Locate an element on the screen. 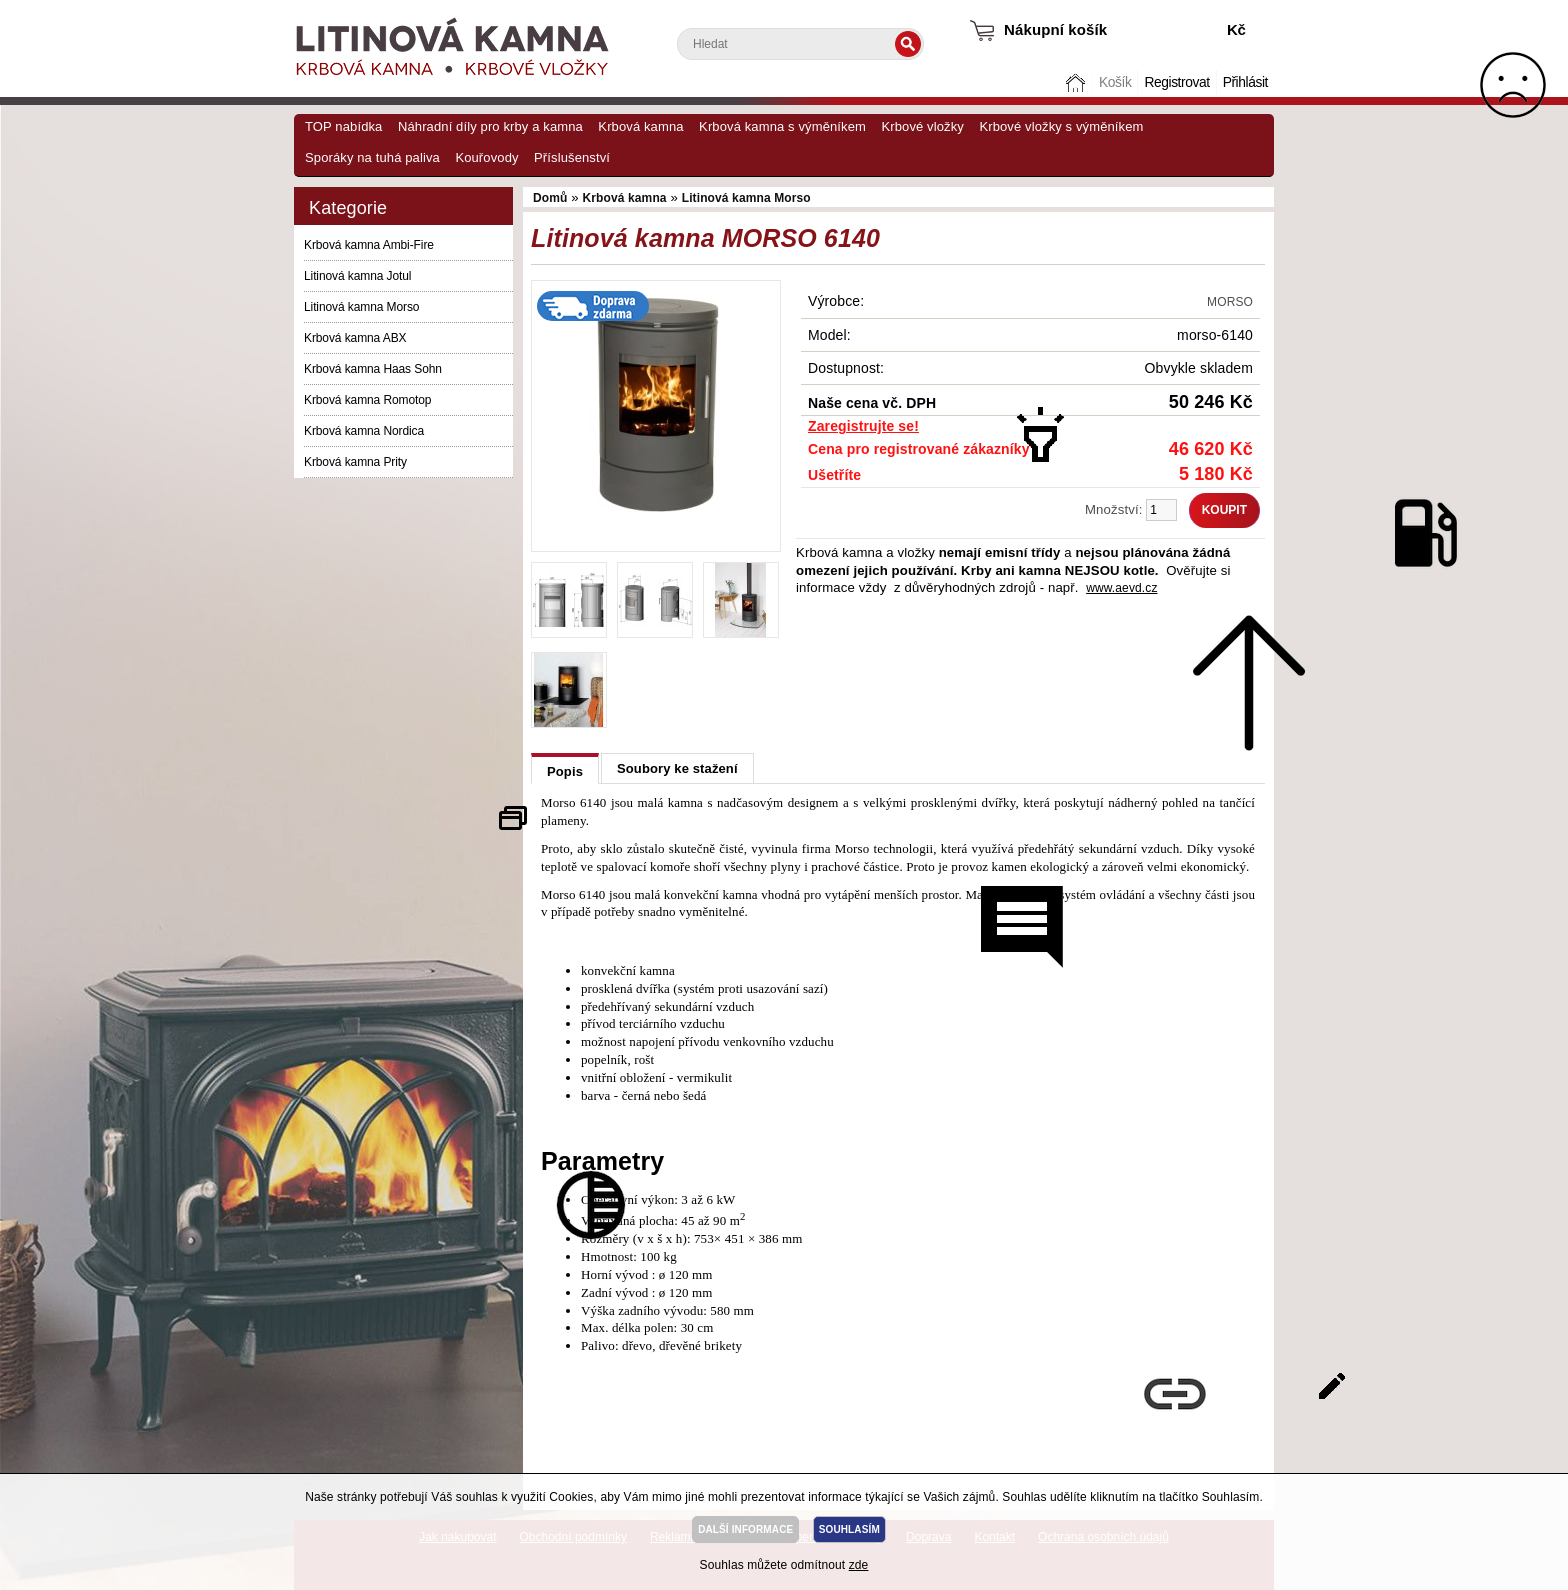 This screenshot has height=1590, width=1568. view open browser windows is located at coordinates (513, 818).